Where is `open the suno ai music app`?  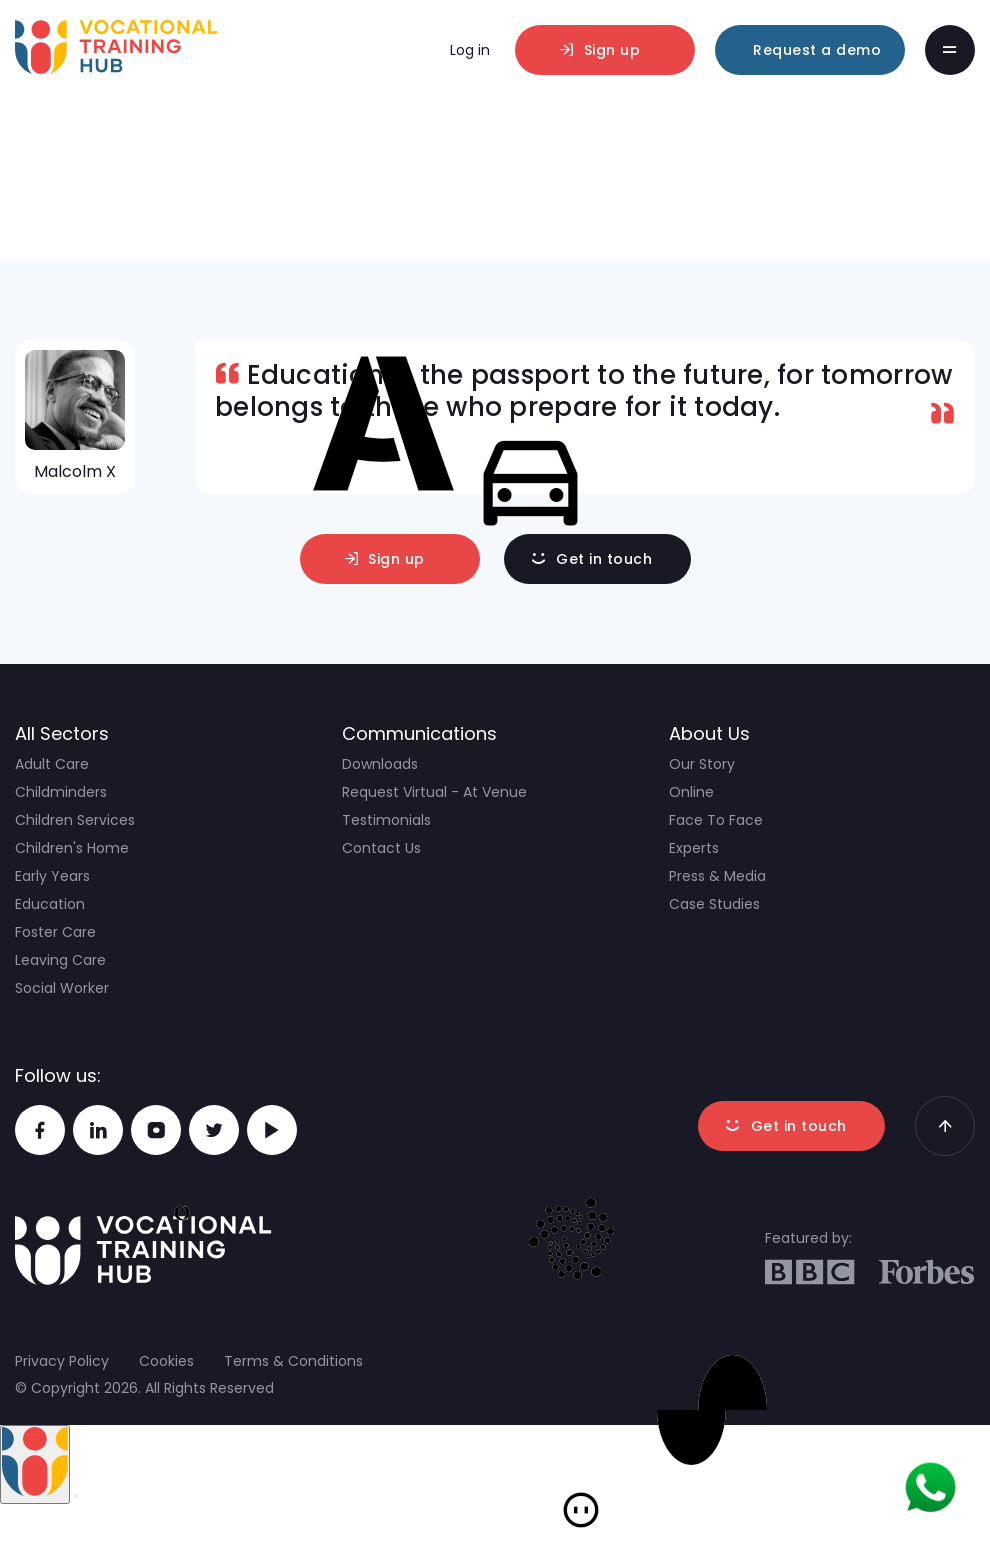
open the suno ai music app is located at coordinates (712, 1410).